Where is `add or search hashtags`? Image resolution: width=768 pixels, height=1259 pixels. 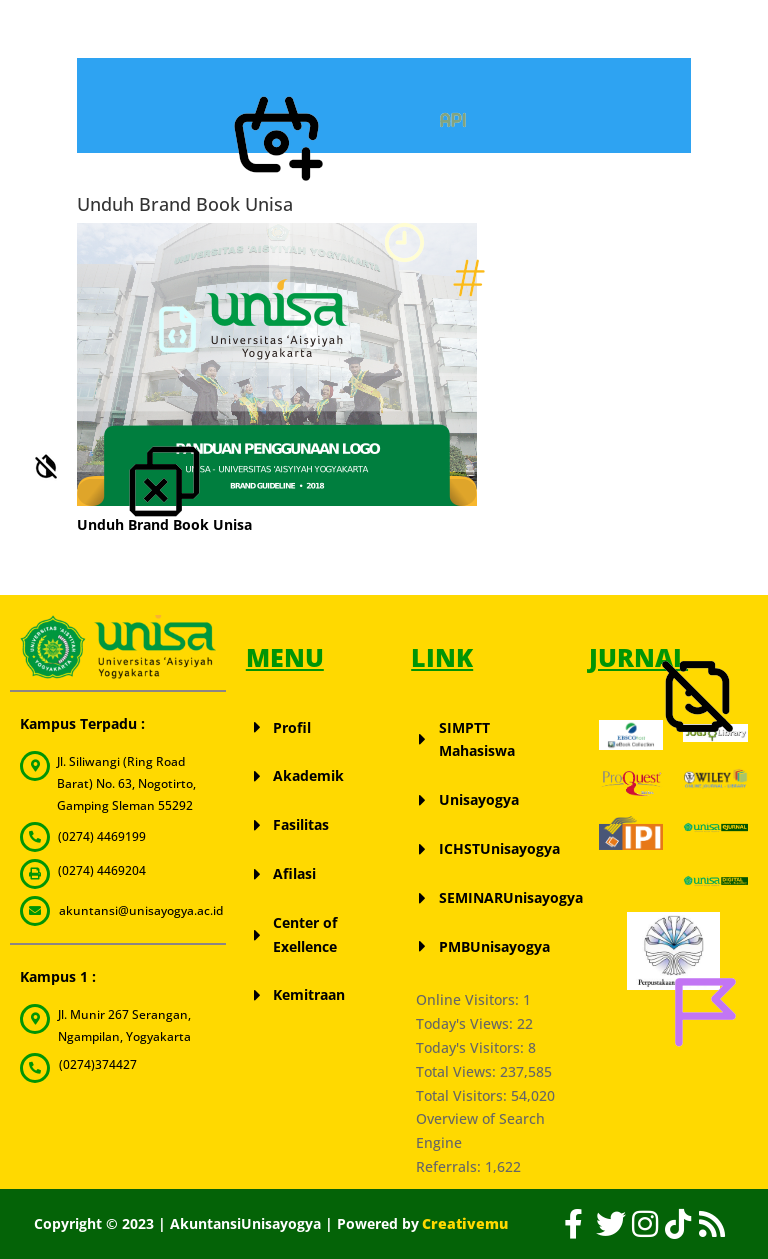
add or search hashtags is located at coordinates (469, 278).